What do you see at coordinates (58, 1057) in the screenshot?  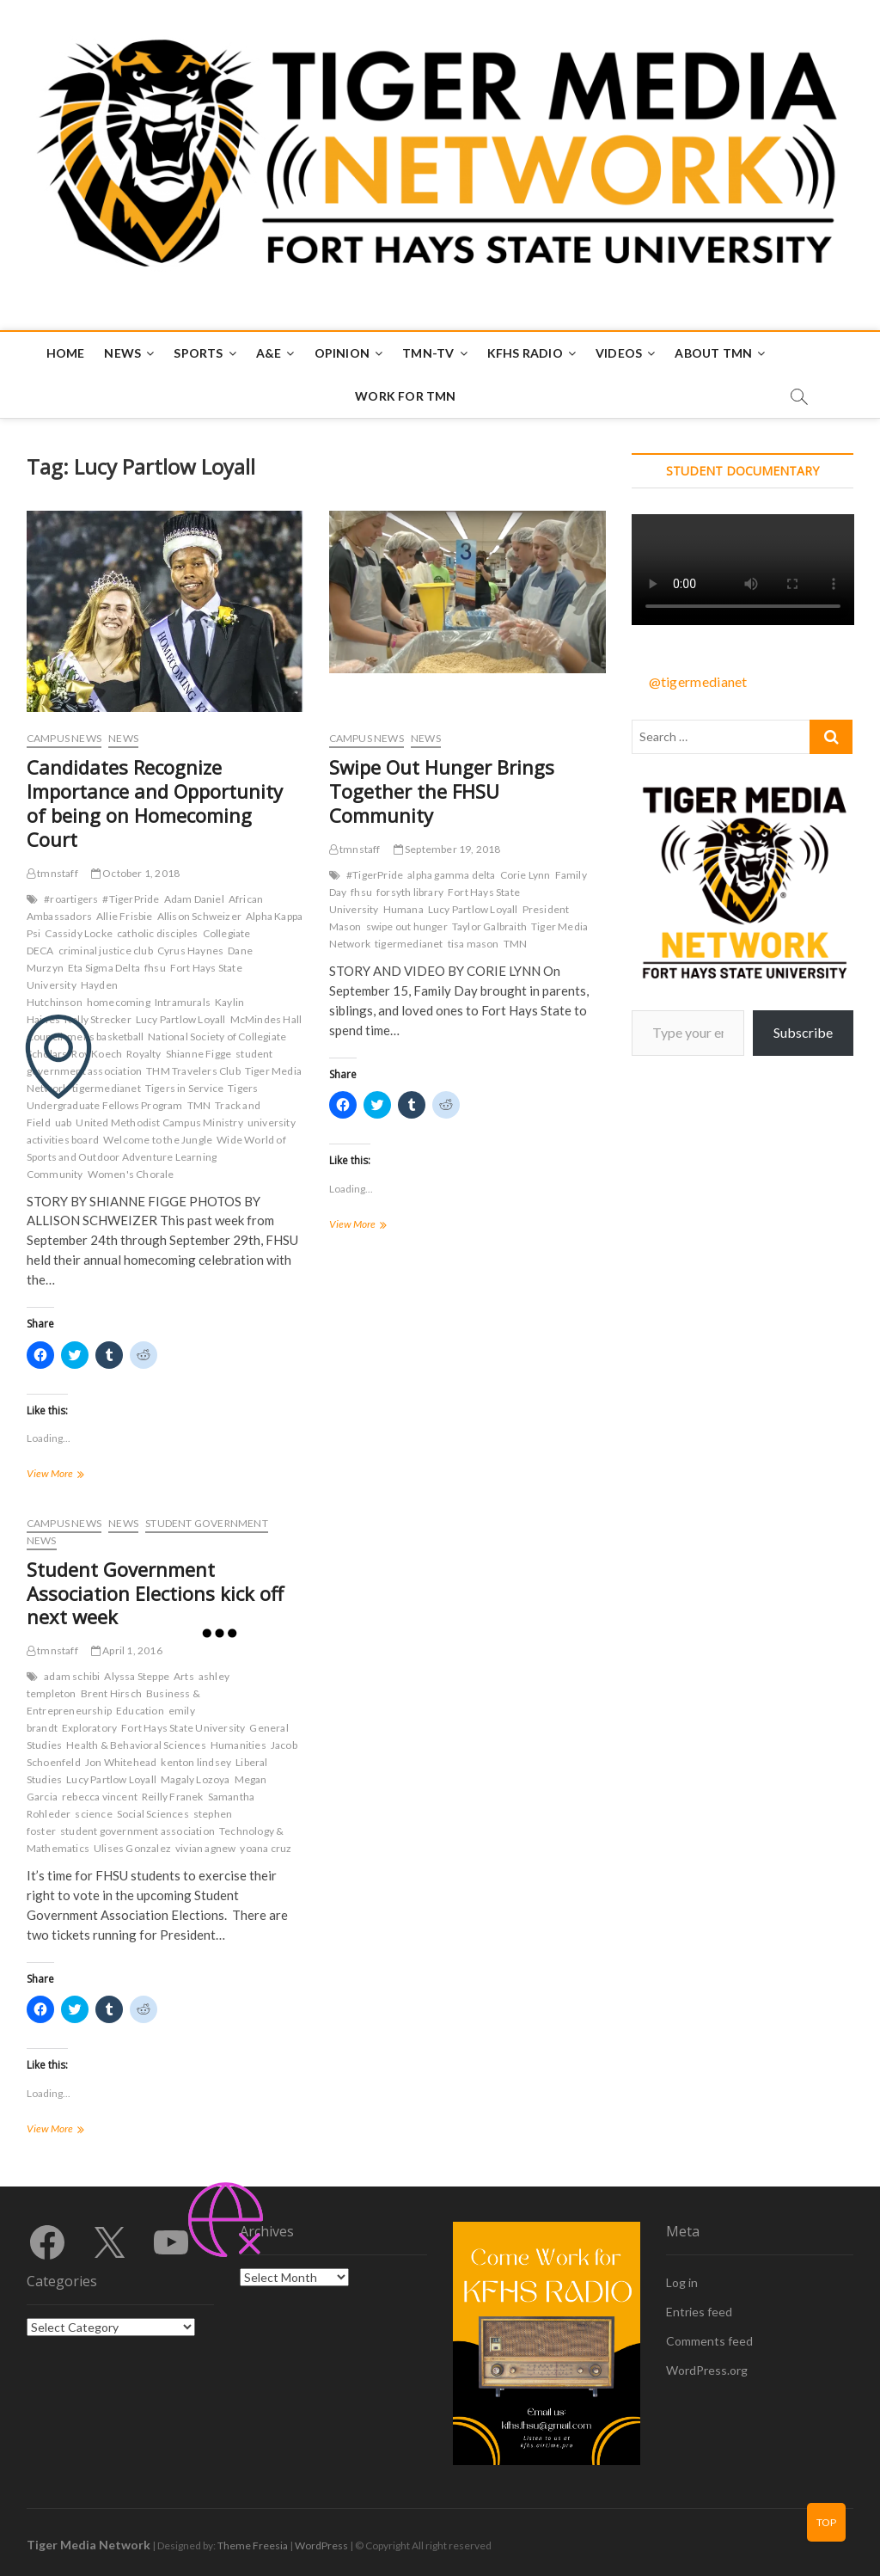 I see `view location on map` at bounding box center [58, 1057].